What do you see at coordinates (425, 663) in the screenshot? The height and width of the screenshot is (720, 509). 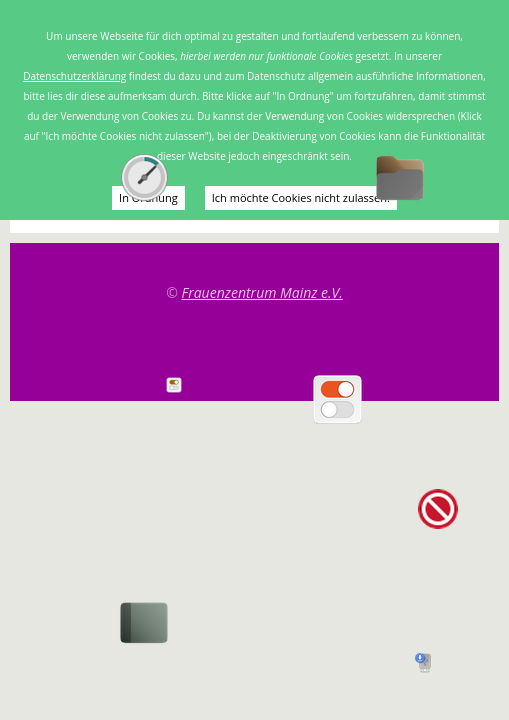 I see `create a bootable USB drive` at bounding box center [425, 663].